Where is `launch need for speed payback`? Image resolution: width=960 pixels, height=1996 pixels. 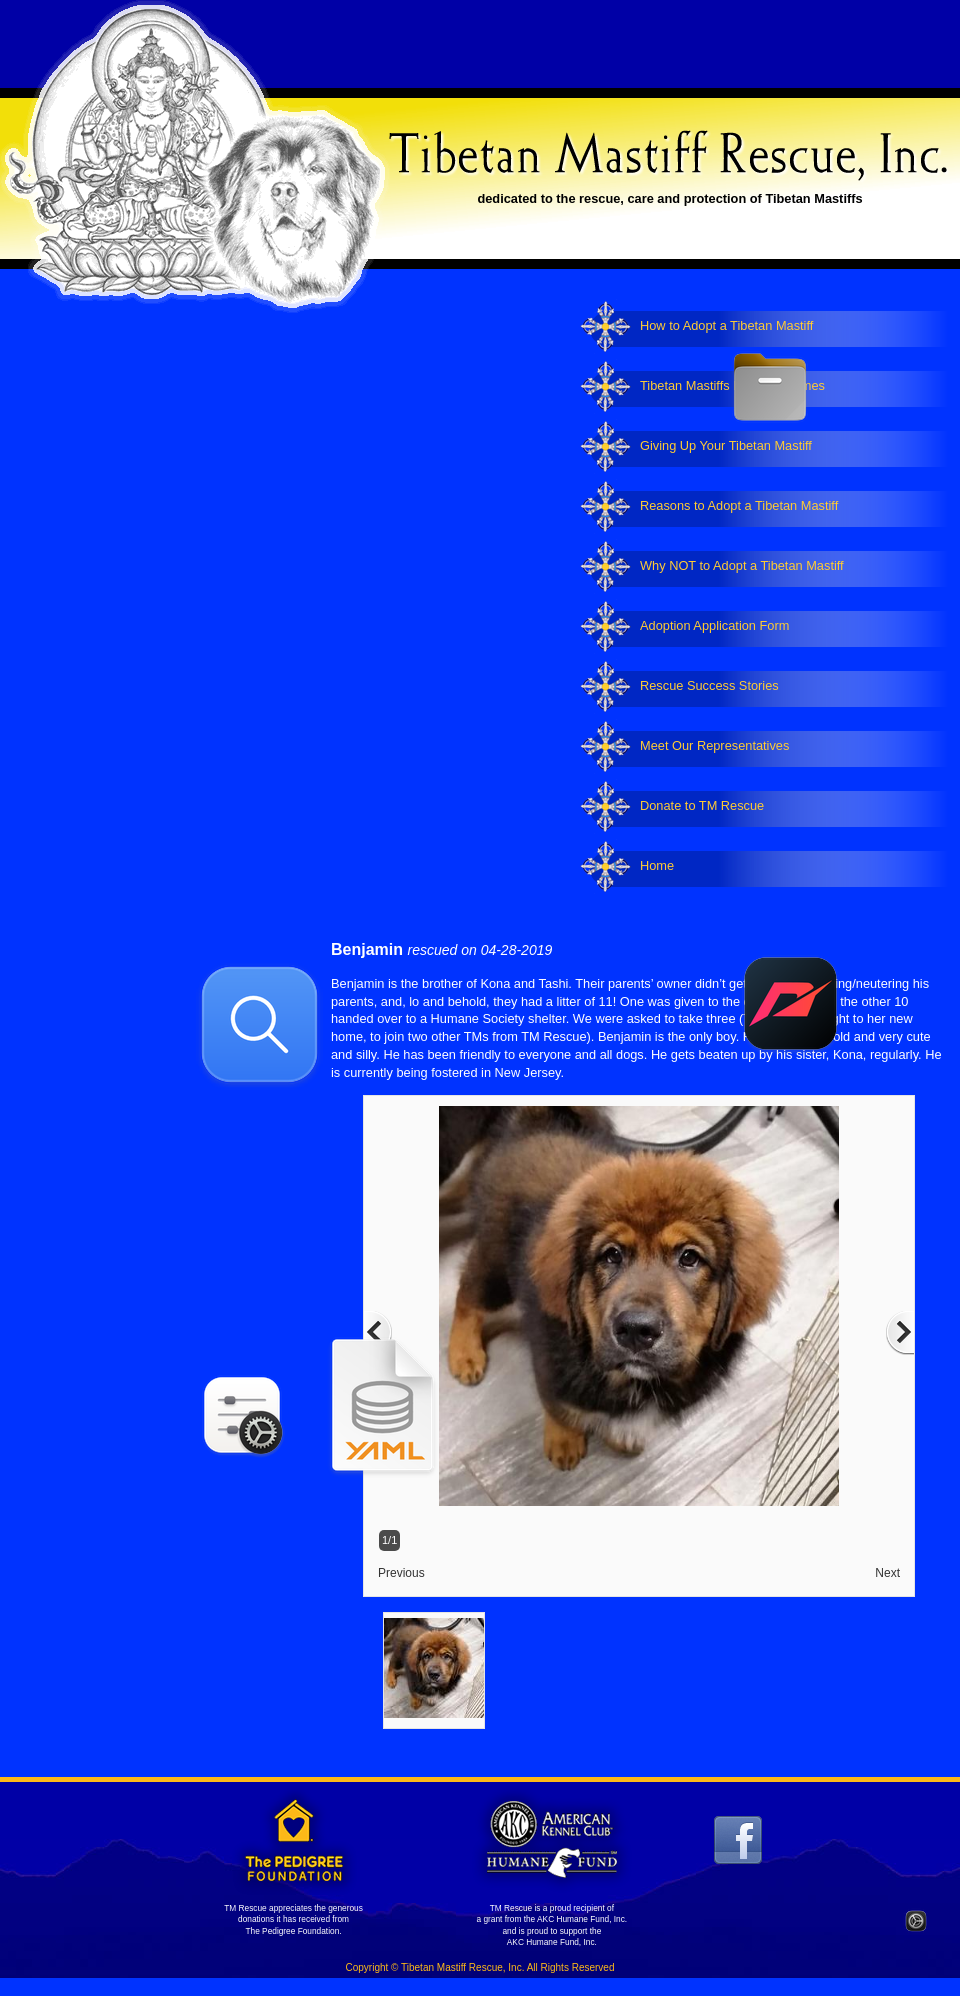 launch need for speed payback is located at coordinates (790, 1003).